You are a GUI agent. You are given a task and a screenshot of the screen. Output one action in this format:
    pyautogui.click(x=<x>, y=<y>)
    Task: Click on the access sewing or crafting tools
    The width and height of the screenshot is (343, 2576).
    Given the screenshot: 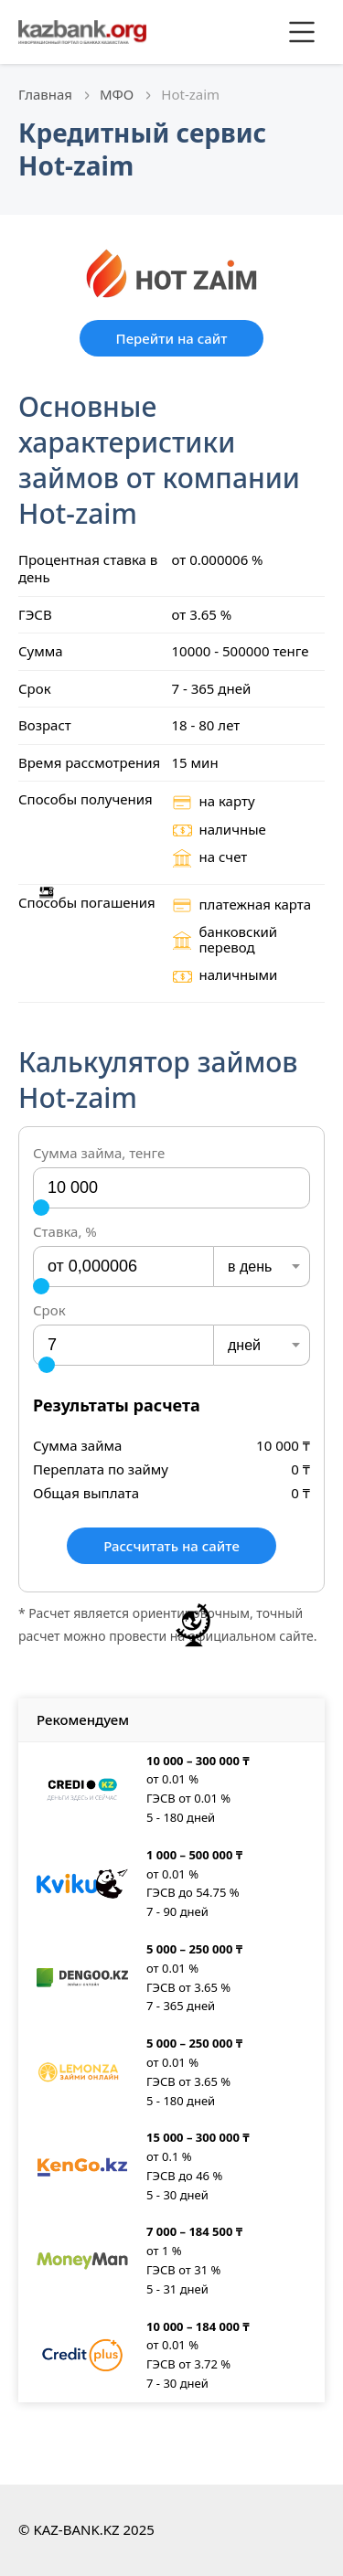 What is the action you would take?
    pyautogui.click(x=47, y=891)
    